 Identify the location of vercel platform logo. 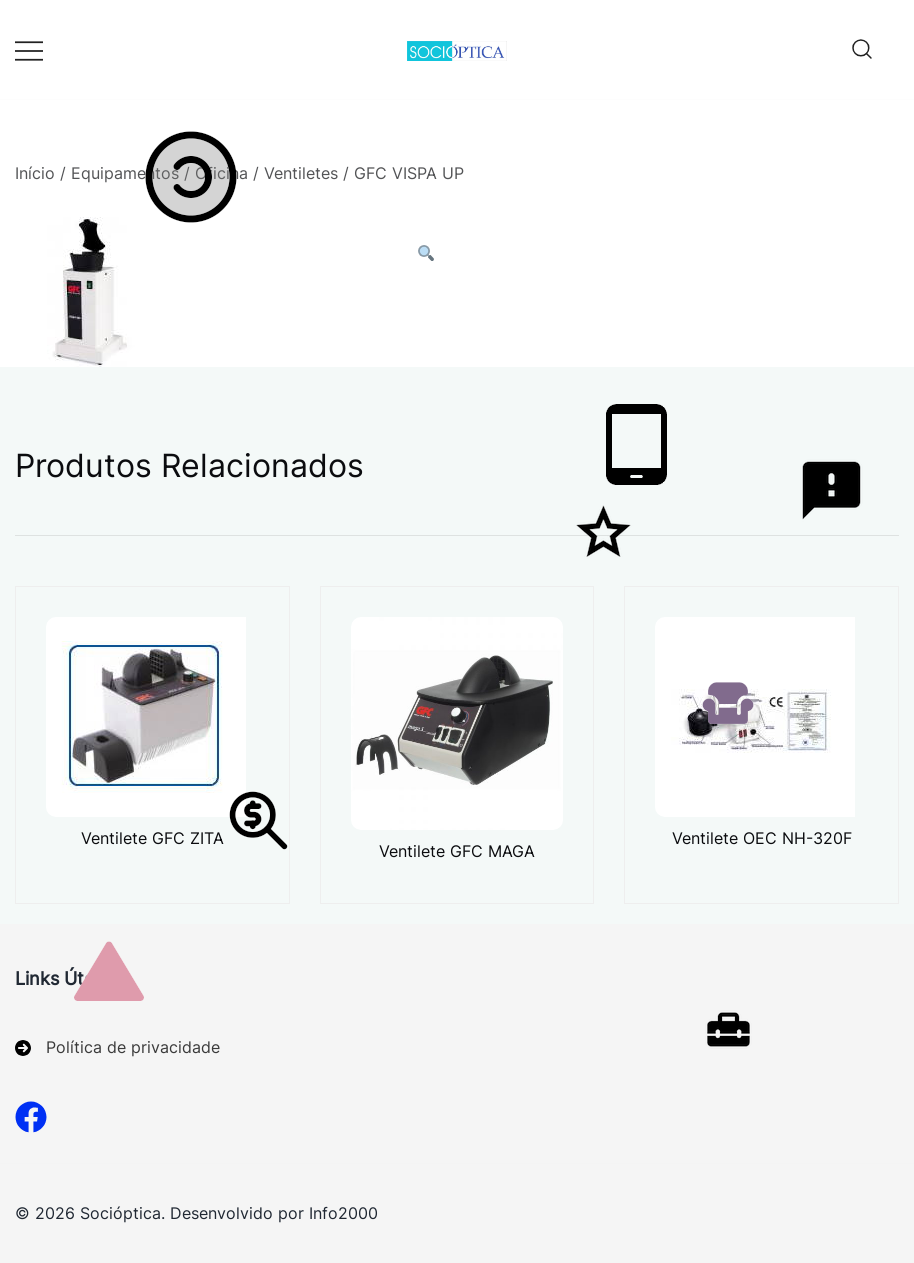
(109, 973).